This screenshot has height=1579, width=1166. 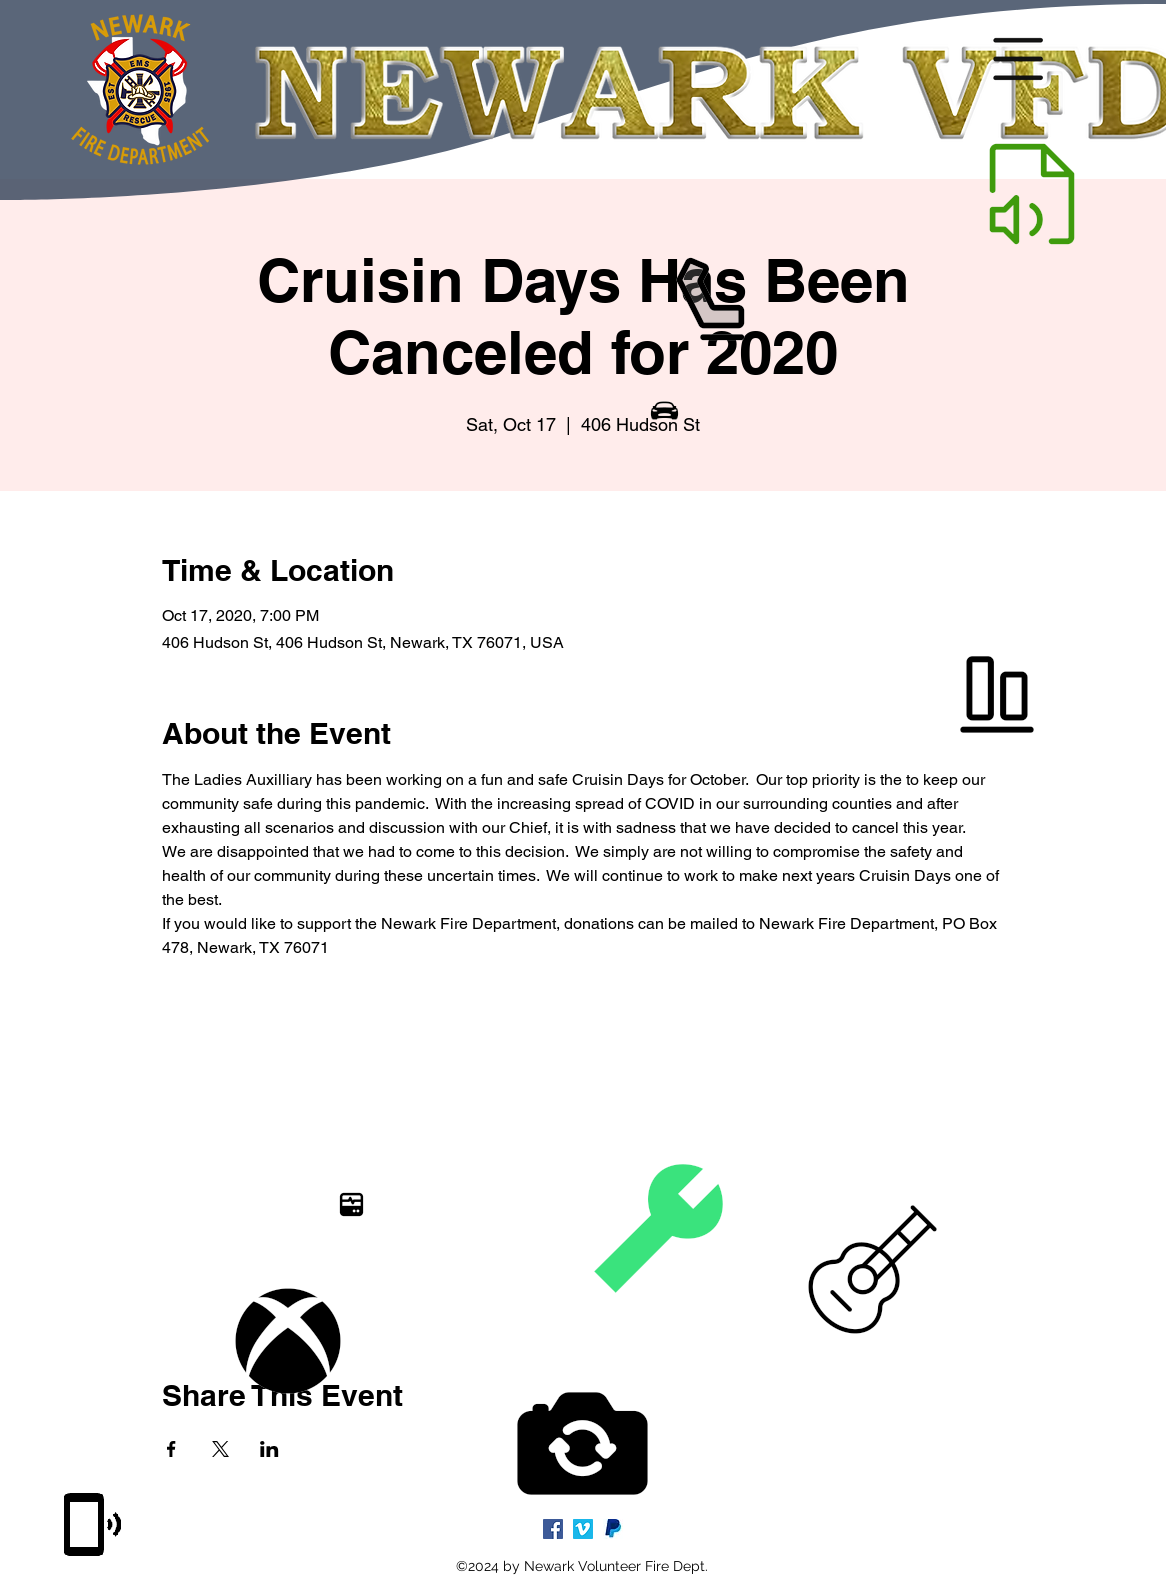 What do you see at coordinates (871, 1270) in the screenshot?
I see `access music or audio content` at bounding box center [871, 1270].